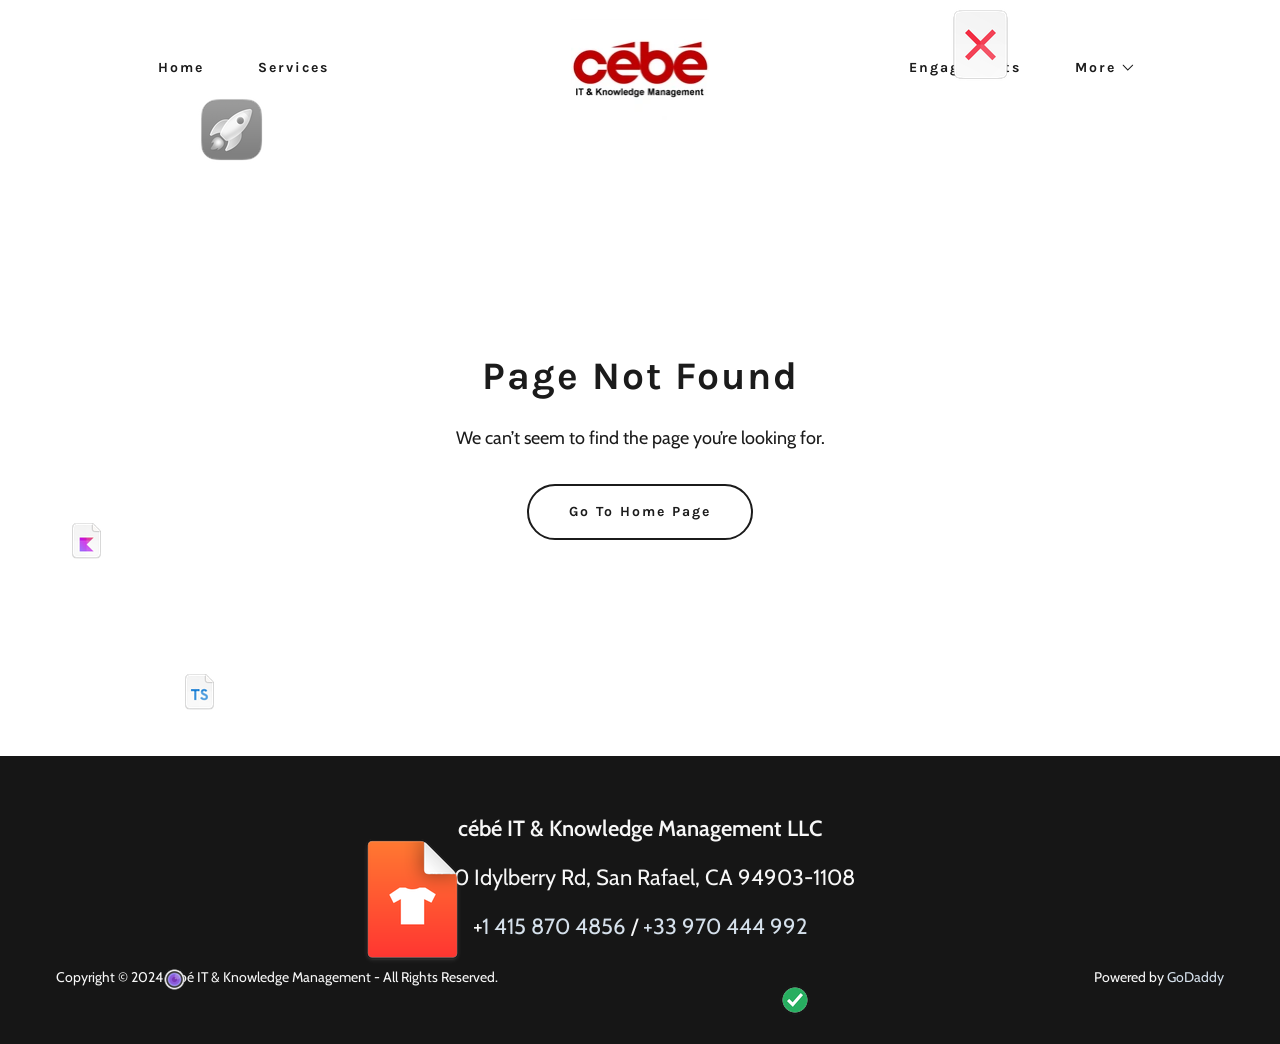 Image resolution: width=1280 pixels, height=1044 pixels. Describe the element at coordinates (86, 540) in the screenshot. I see `indicates a kotlin source code file` at that location.